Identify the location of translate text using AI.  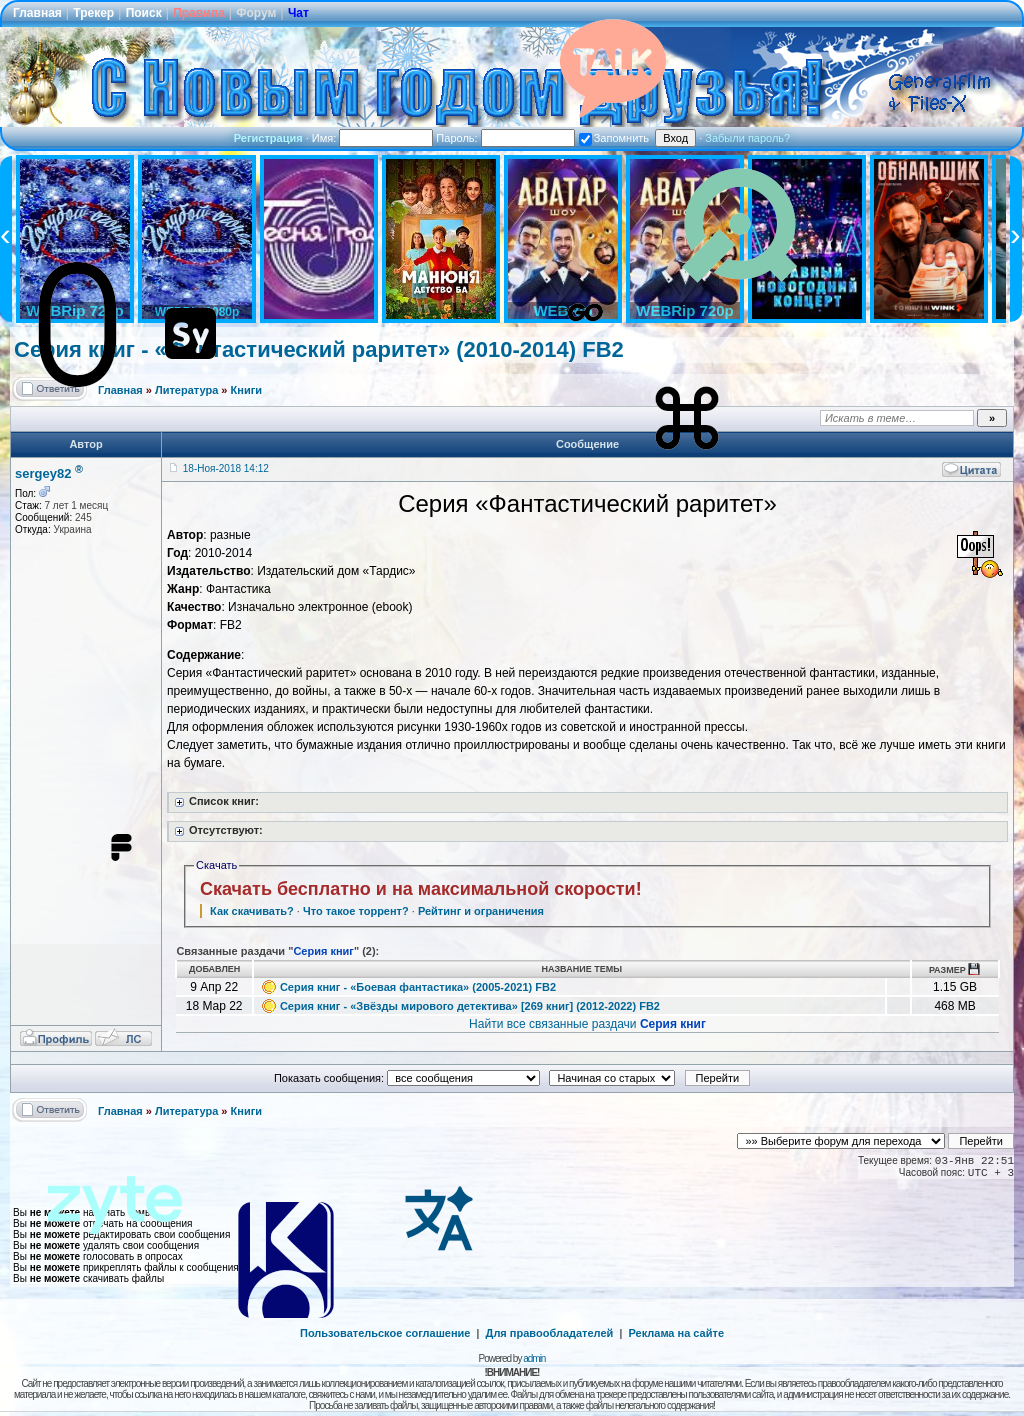
(437, 1221).